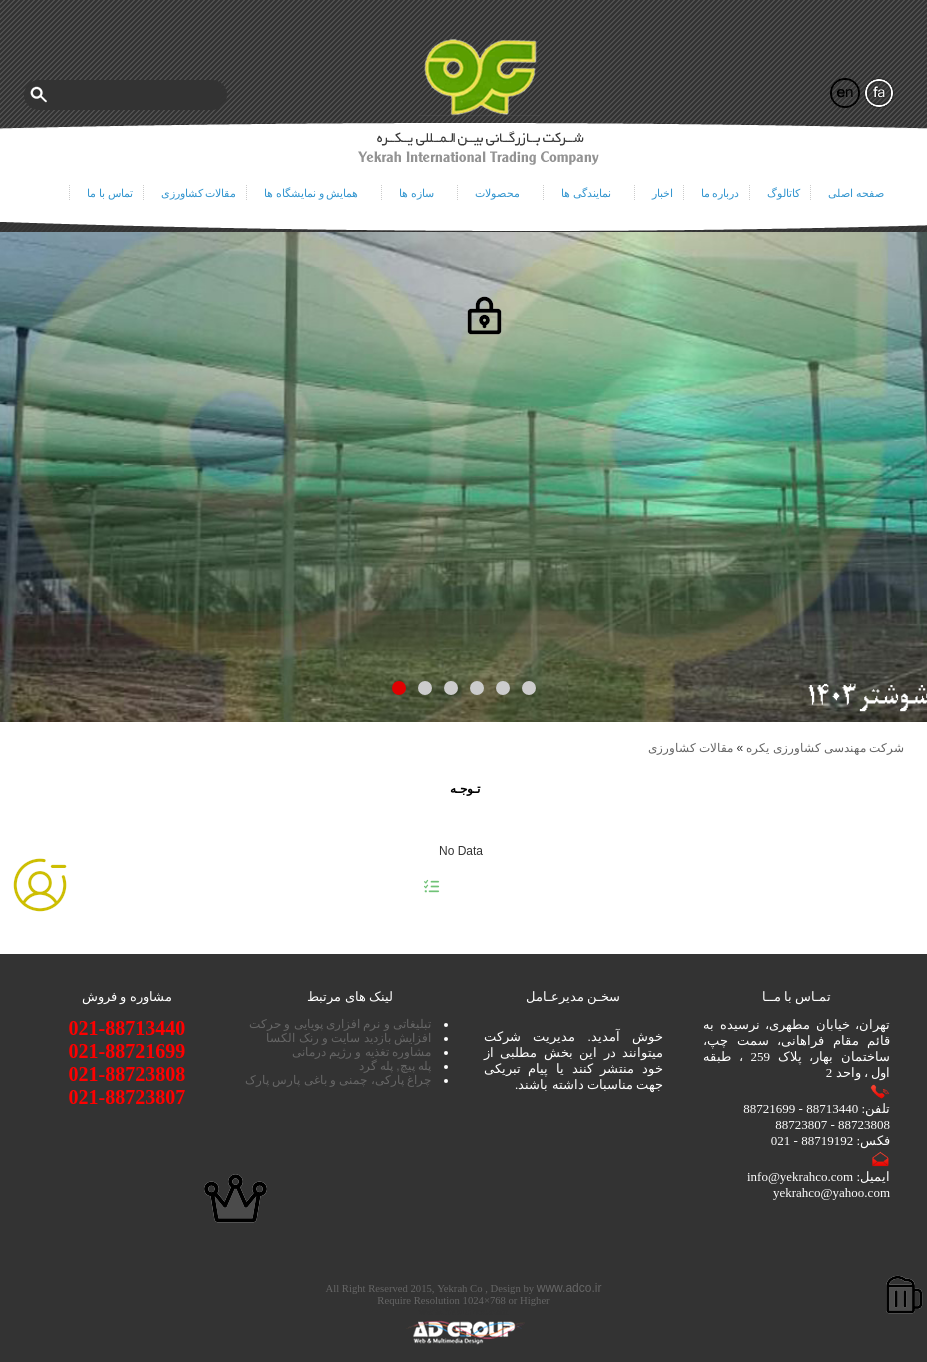 Image resolution: width=927 pixels, height=1362 pixels. Describe the element at coordinates (431, 886) in the screenshot. I see `view your task checklist` at that location.